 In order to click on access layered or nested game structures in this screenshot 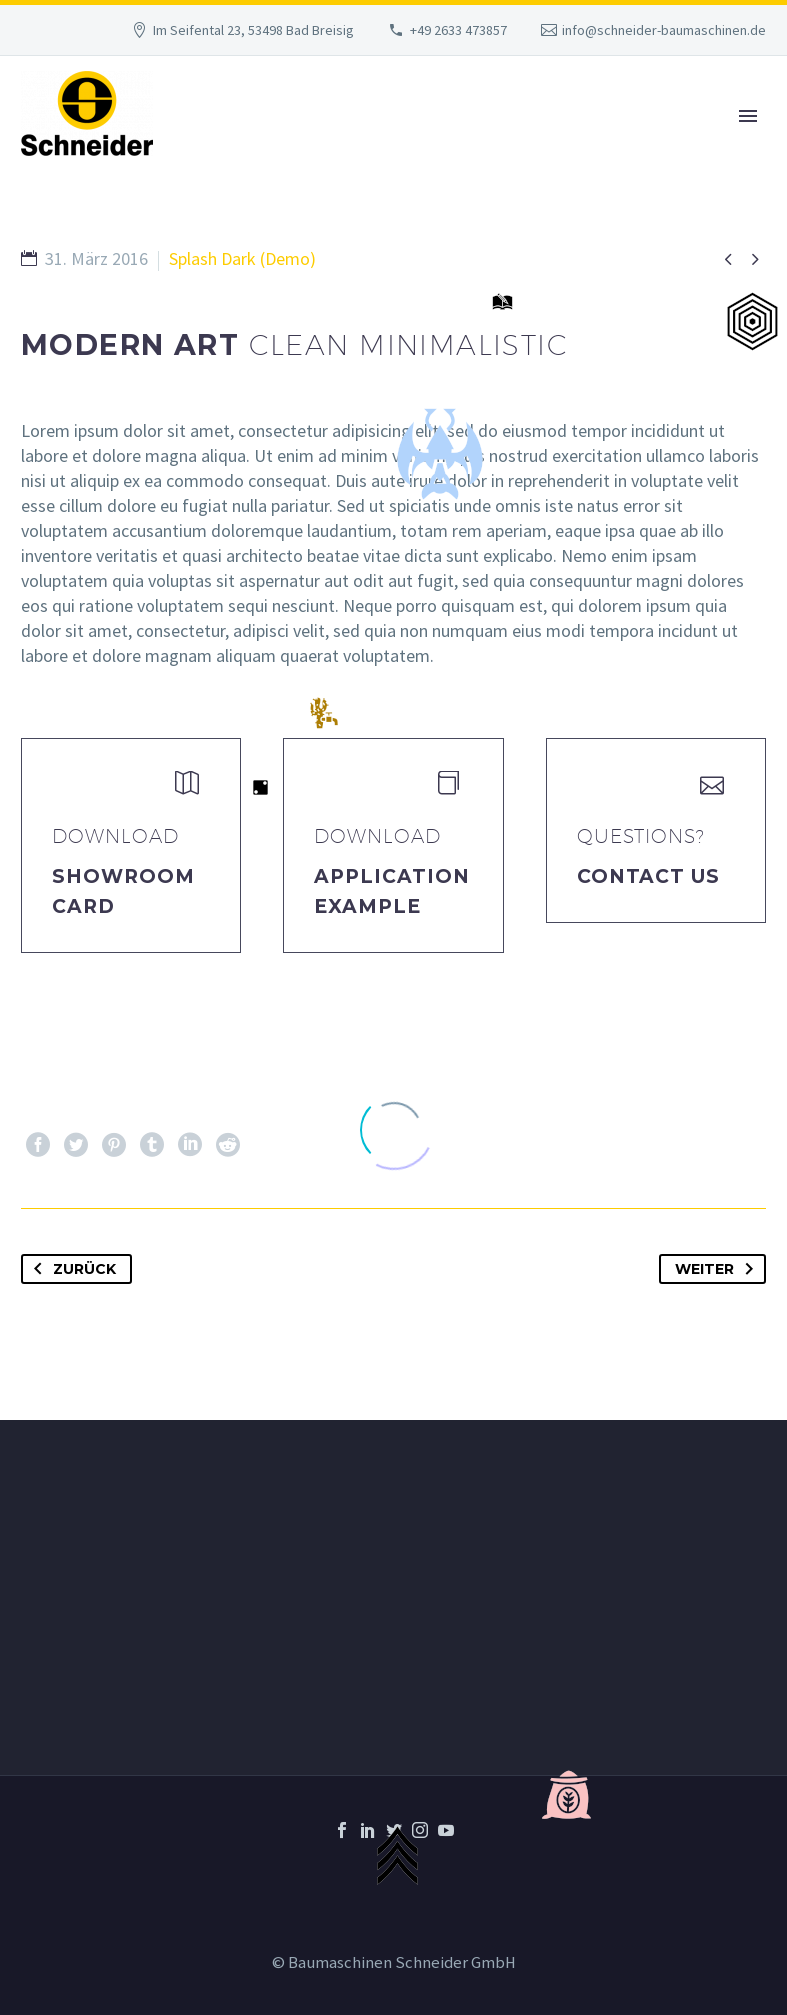, I will do `click(752, 321)`.